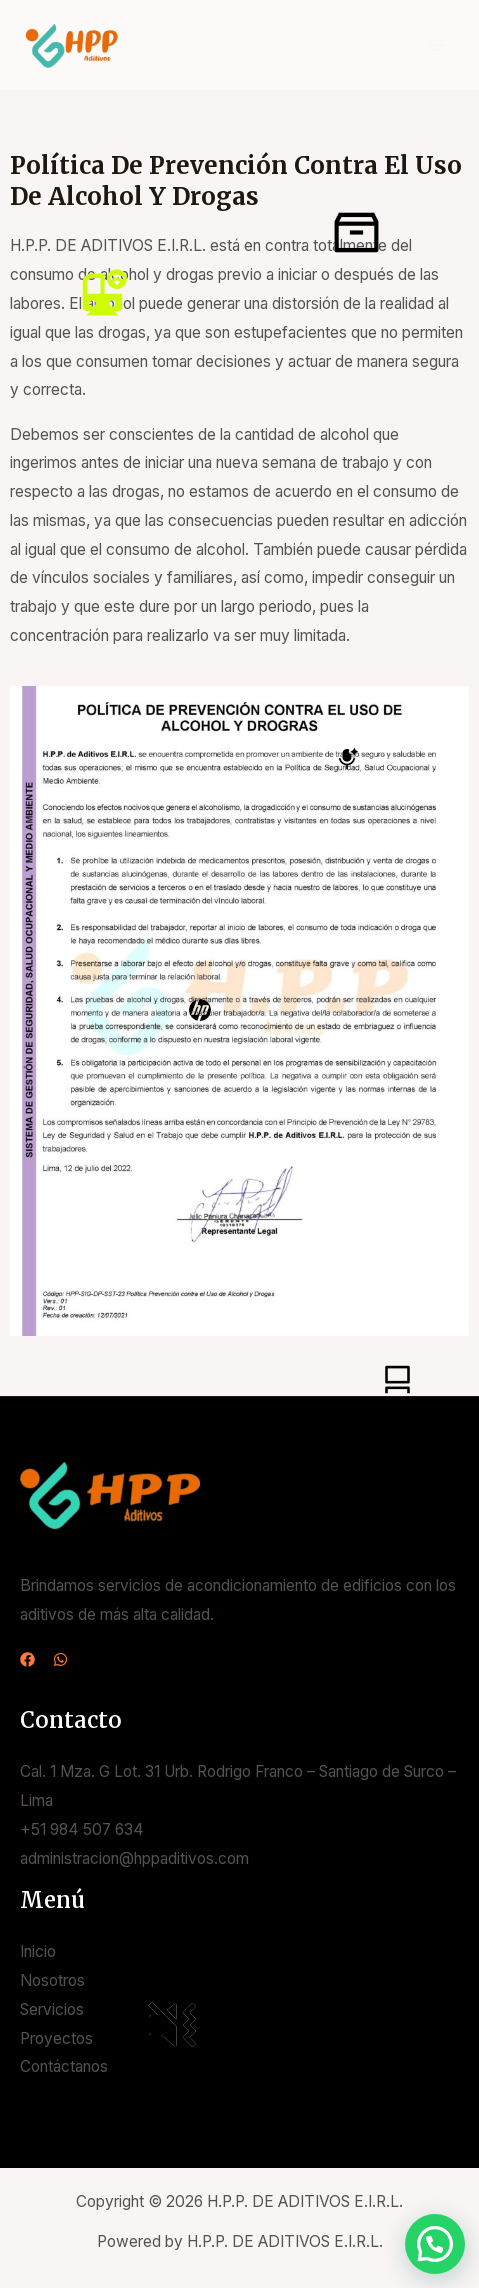 Image resolution: width=479 pixels, height=2288 pixels. I want to click on HP brand logo, so click(200, 1010).